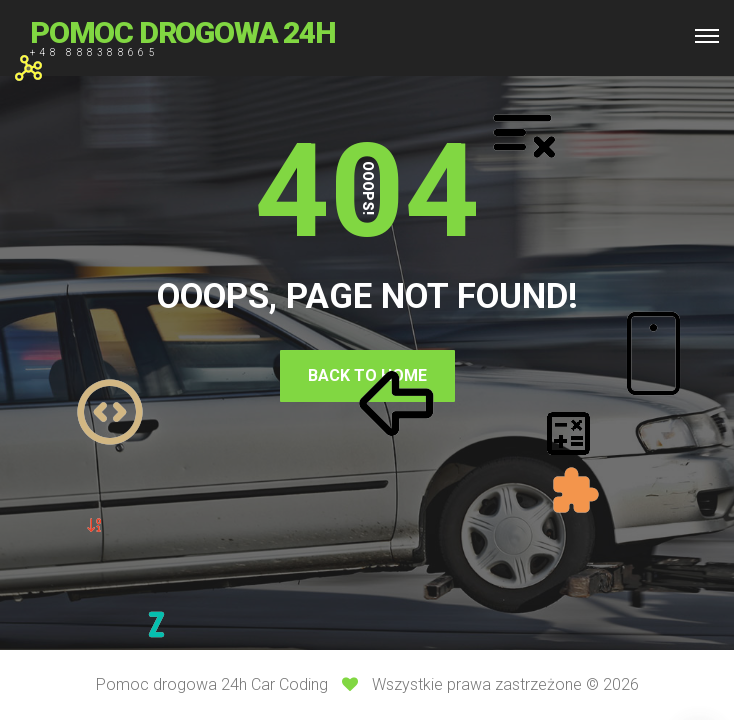  Describe the element at coordinates (95, 525) in the screenshot. I see `sort numerically in ascending order` at that location.